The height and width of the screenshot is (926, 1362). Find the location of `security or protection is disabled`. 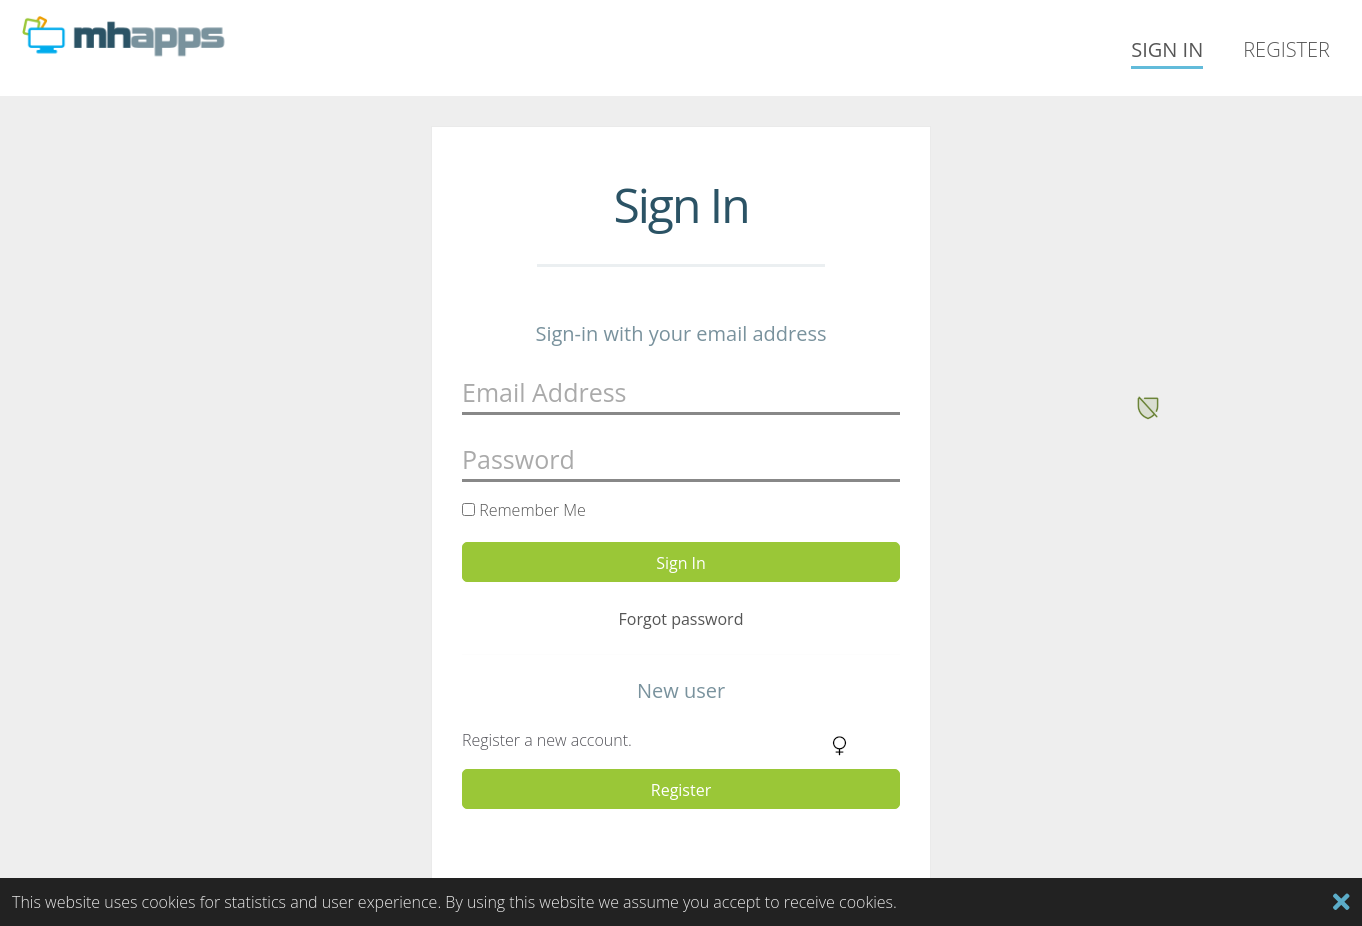

security or protection is disabled is located at coordinates (1148, 407).